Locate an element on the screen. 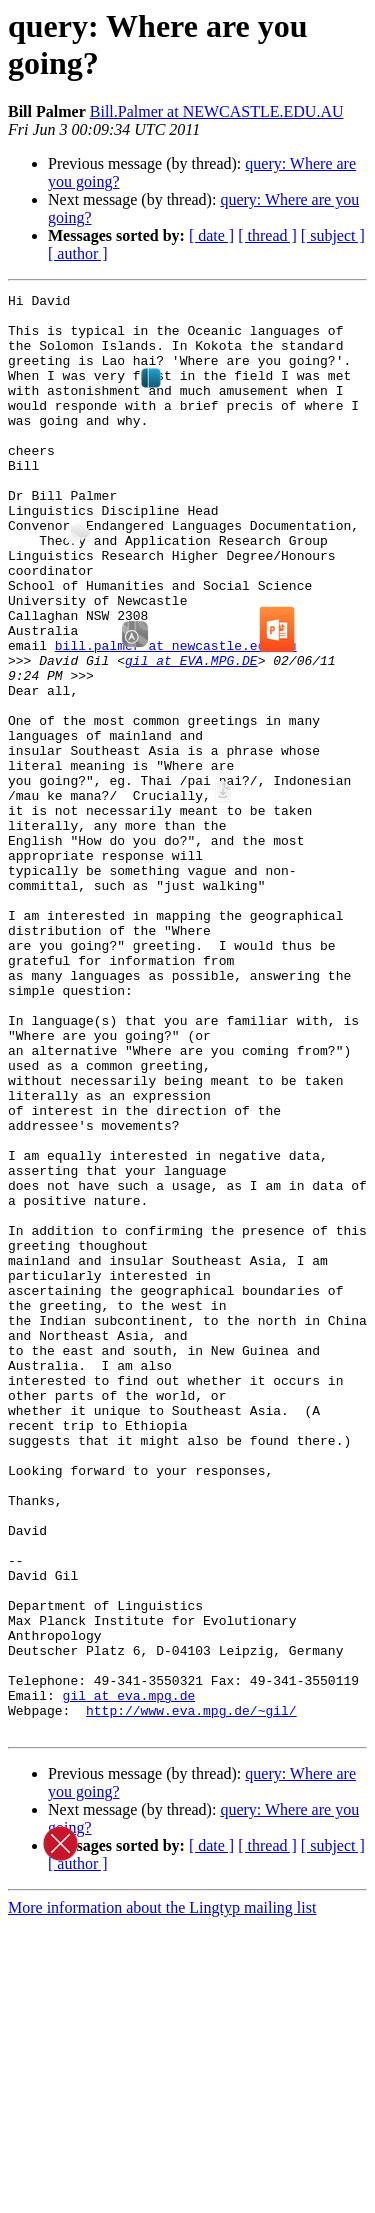 This screenshot has width=375, height=2213. presentation template file type indicator is located at coordinates (277, 630).